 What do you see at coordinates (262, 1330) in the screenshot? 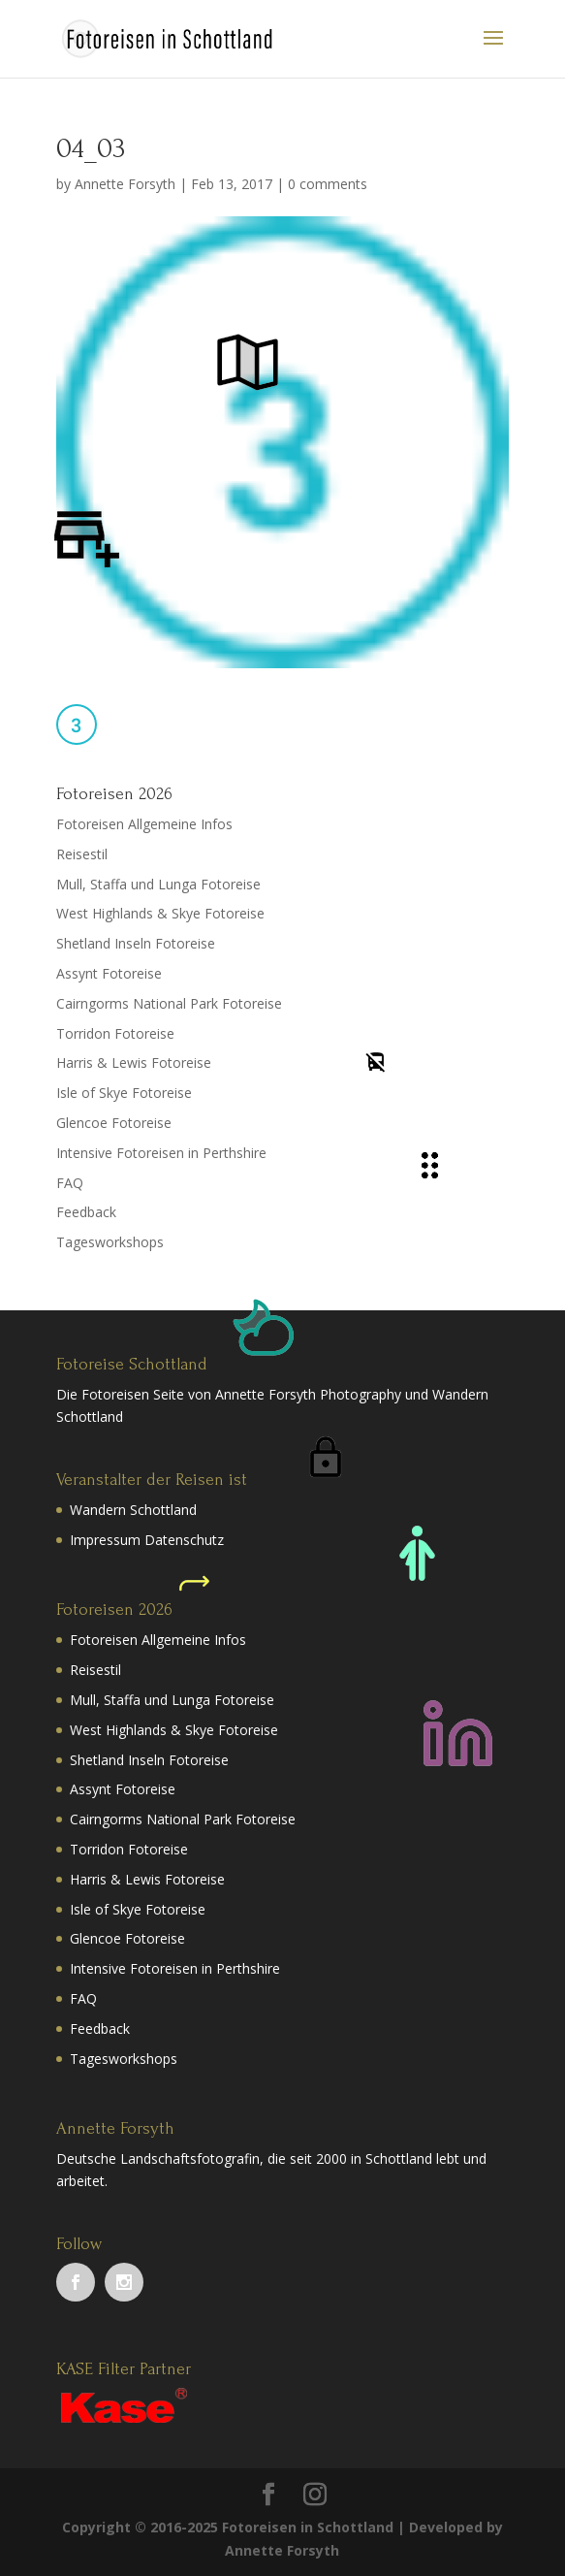
I see `indicates nighttime or evening weather conditions` at bounding box center [262, 1330].